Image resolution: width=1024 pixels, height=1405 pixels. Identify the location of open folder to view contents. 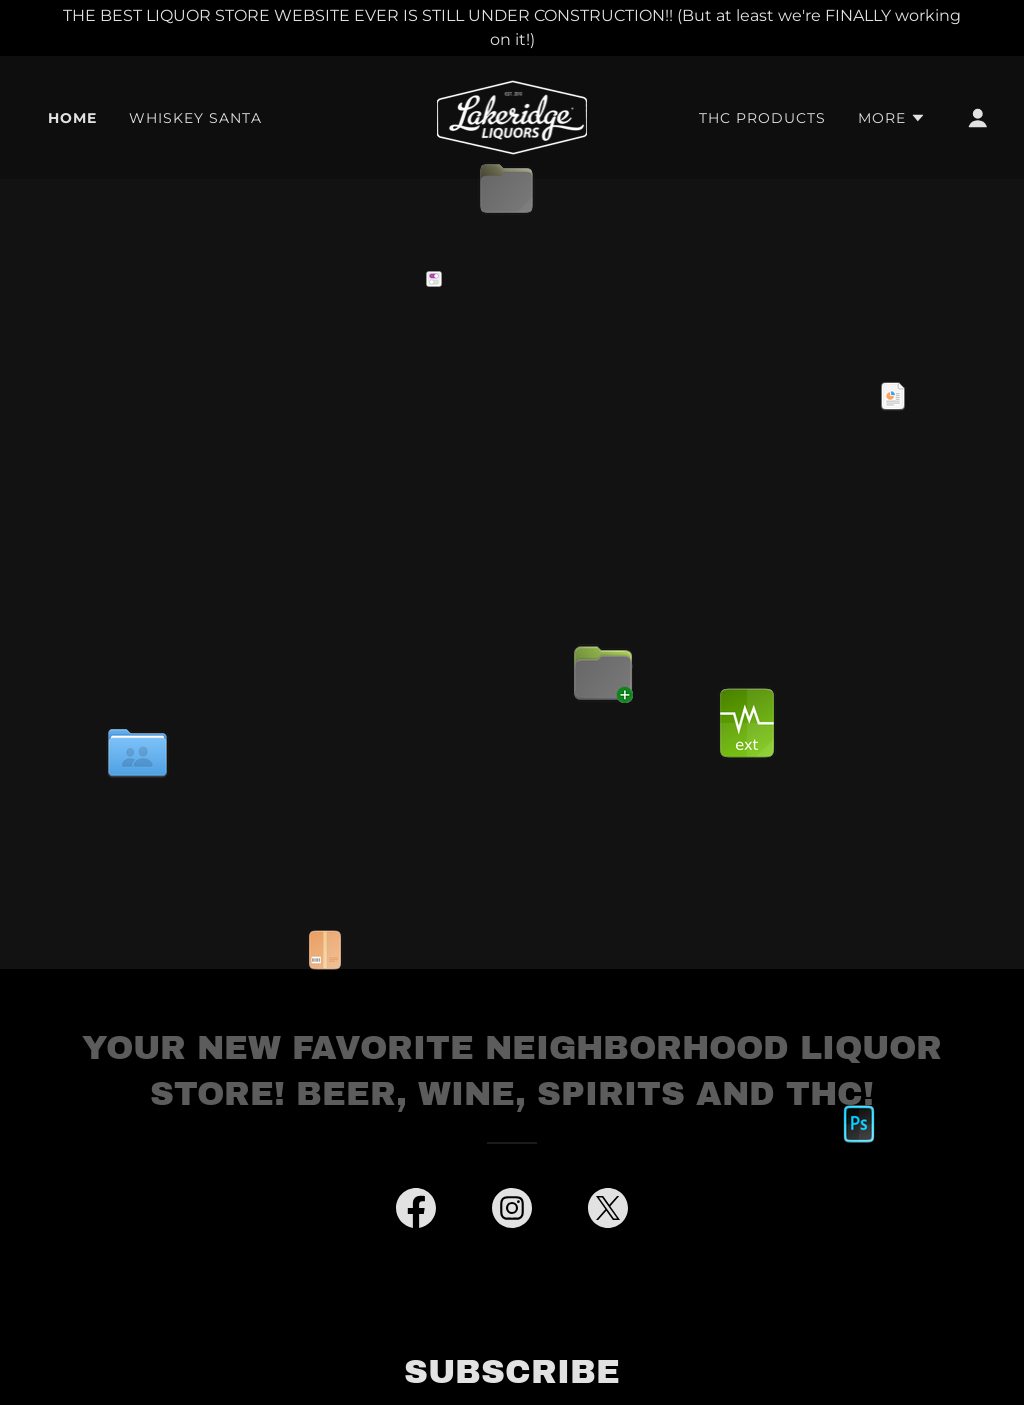
(506, 188).